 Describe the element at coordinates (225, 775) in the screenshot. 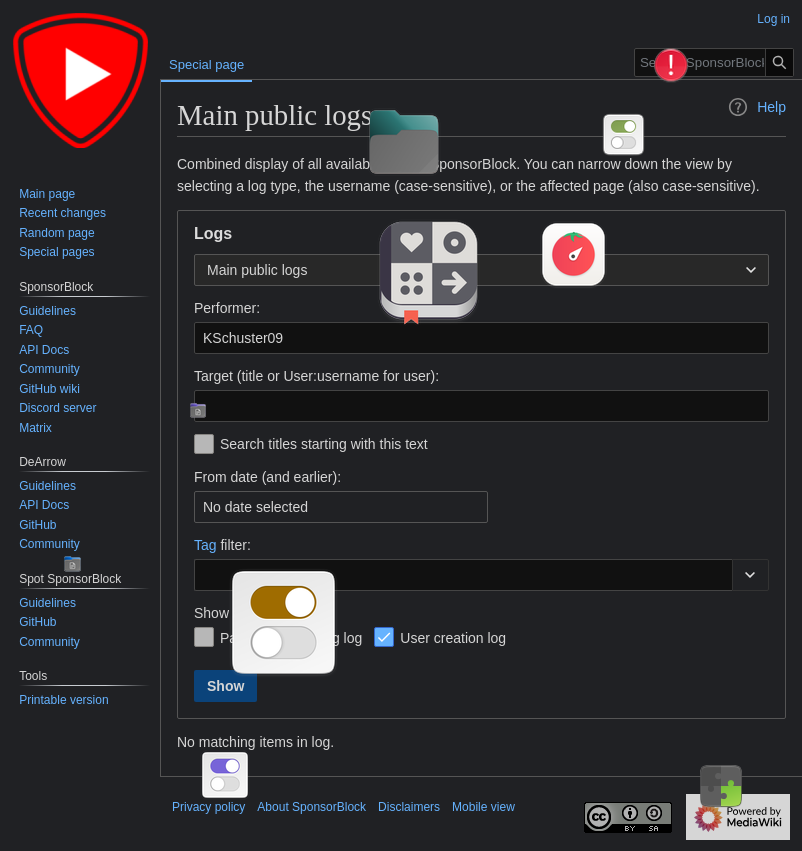

I see `open desktop preferences or settings` at that location.